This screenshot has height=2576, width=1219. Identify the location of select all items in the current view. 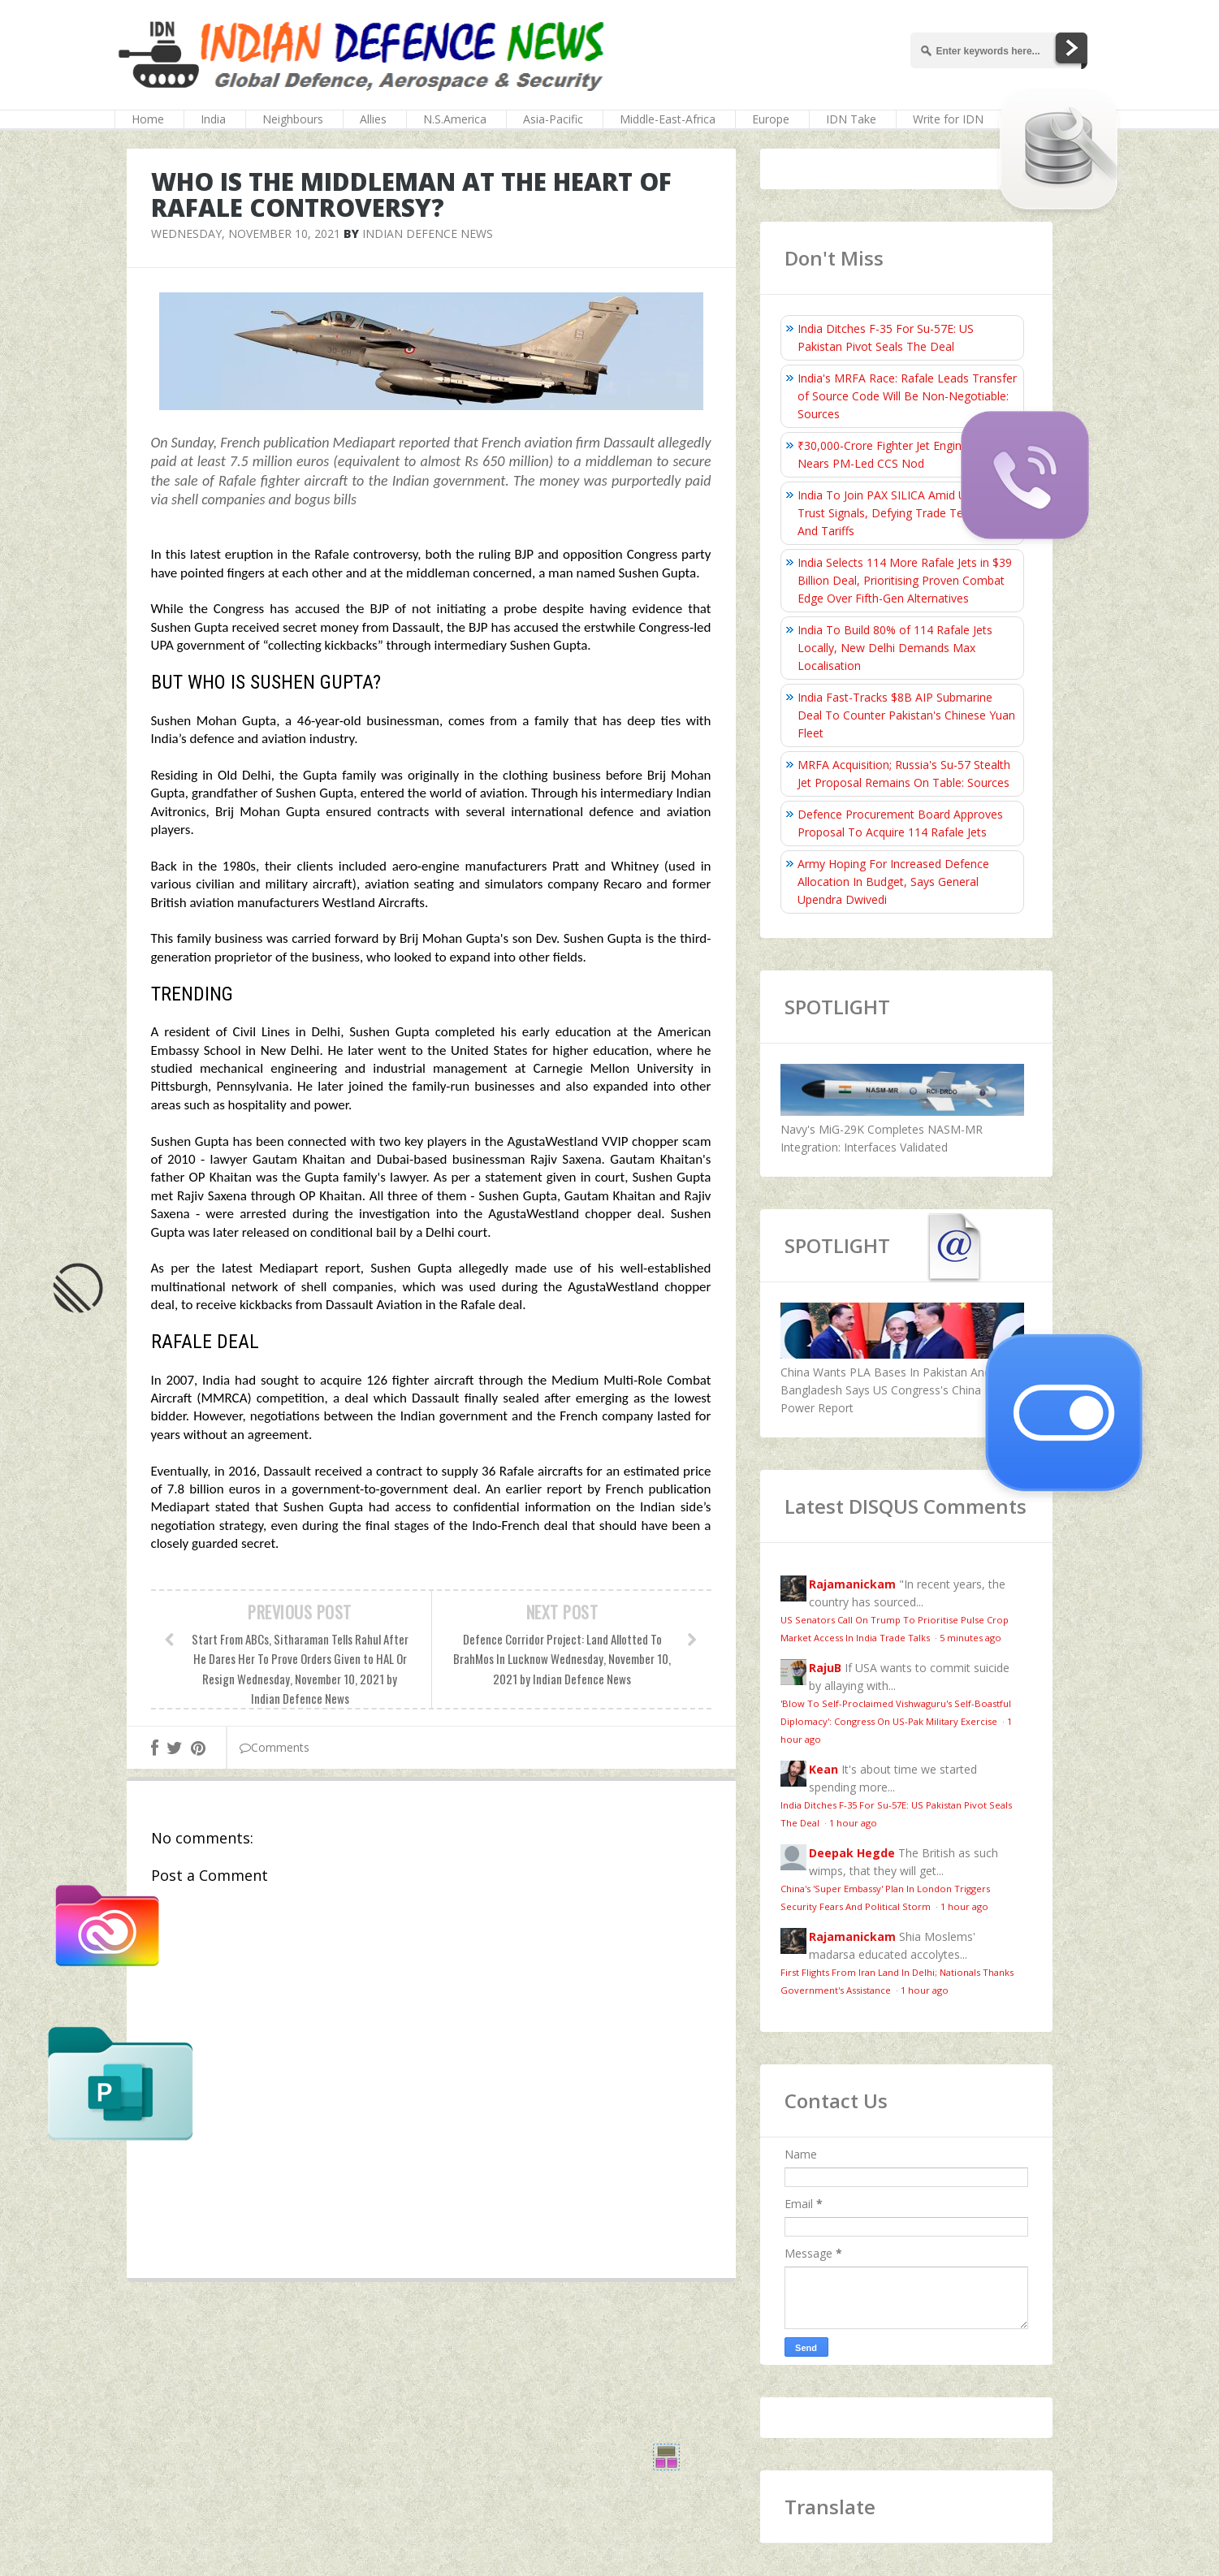
(666, 2457).